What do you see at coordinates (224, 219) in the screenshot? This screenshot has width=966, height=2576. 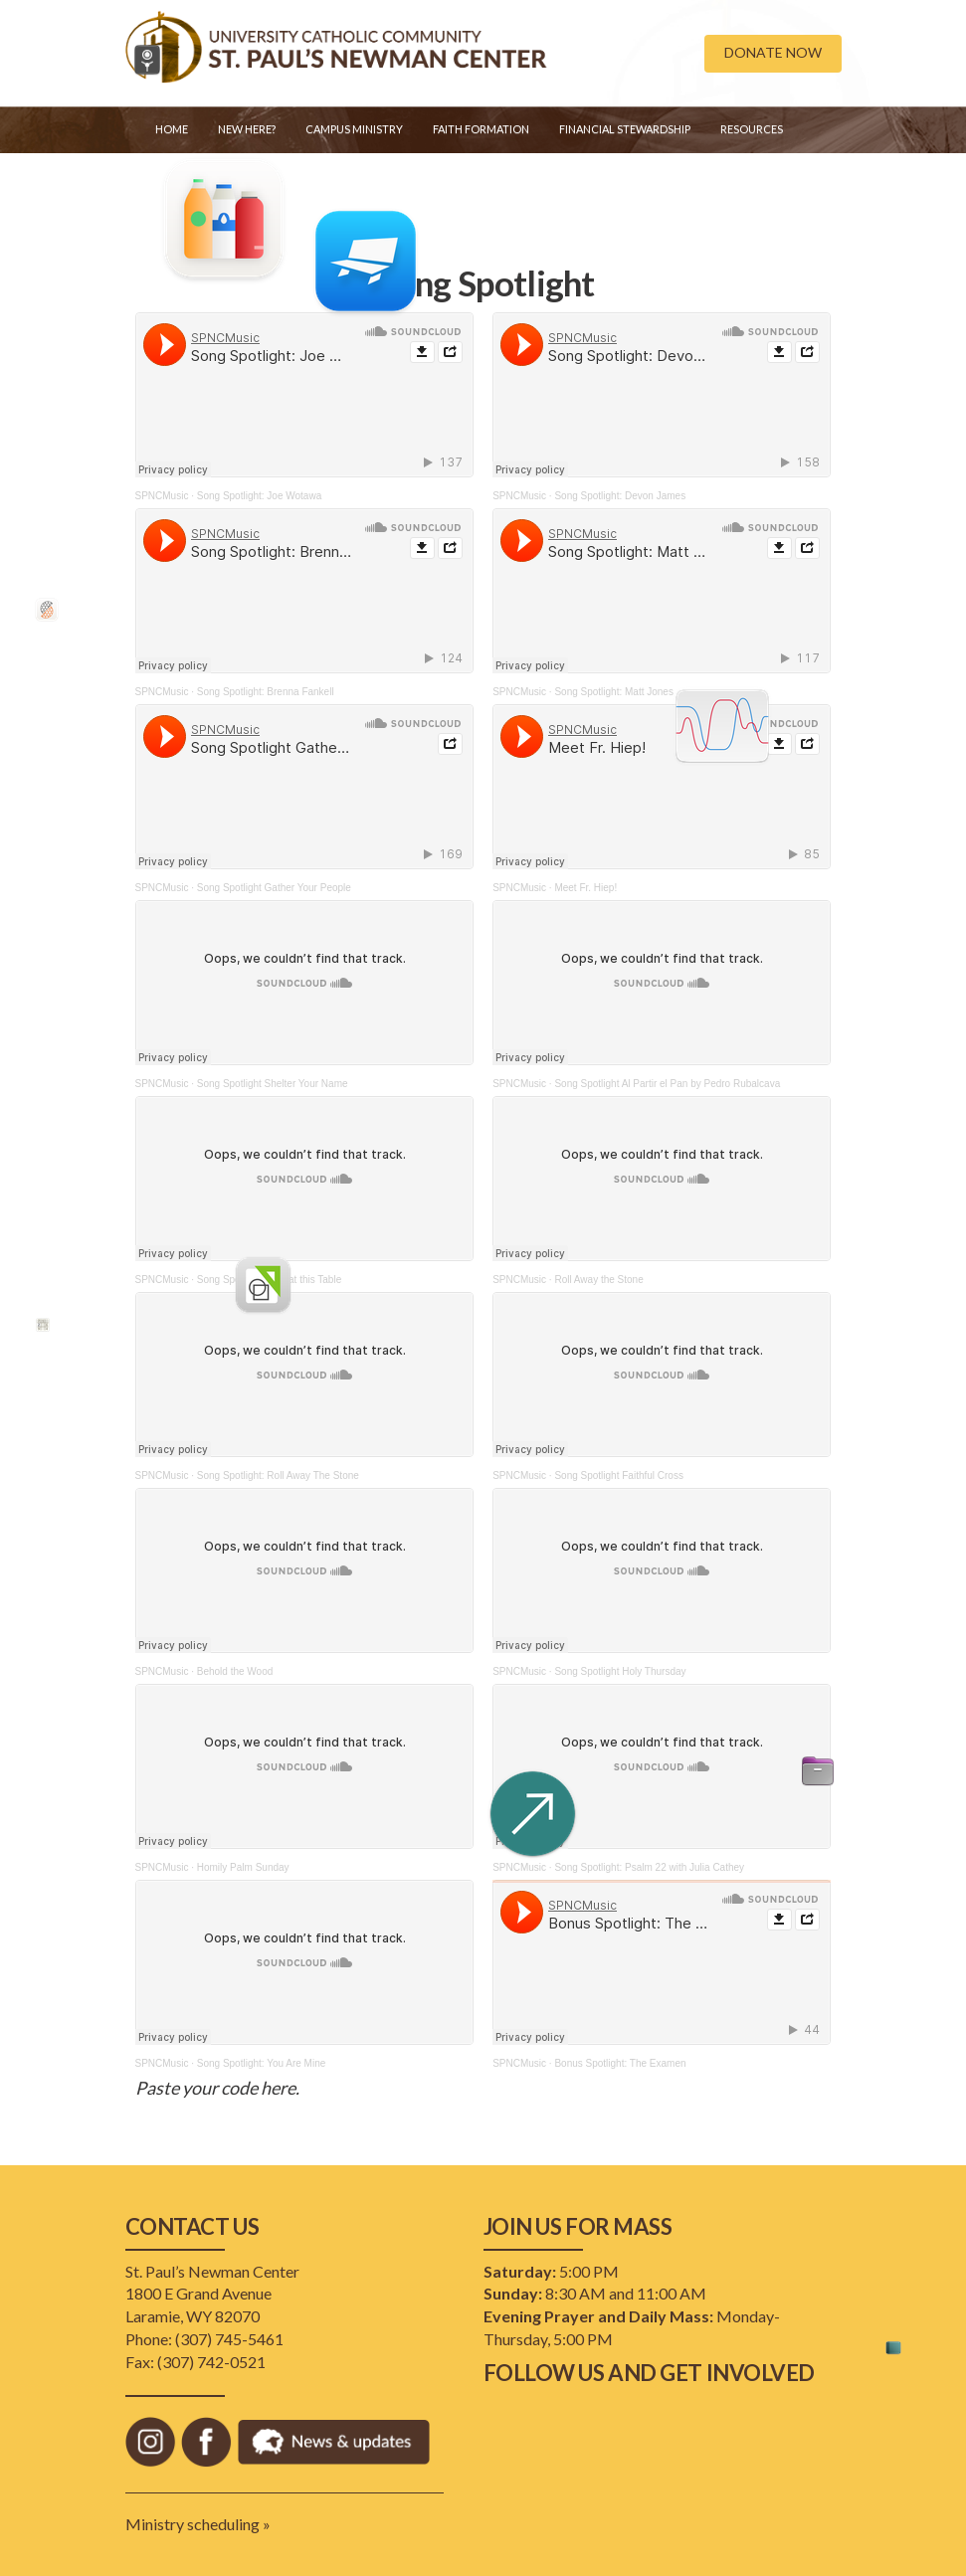 I see `open Bottles app to run Windows software` at bounding box center [224, 219].